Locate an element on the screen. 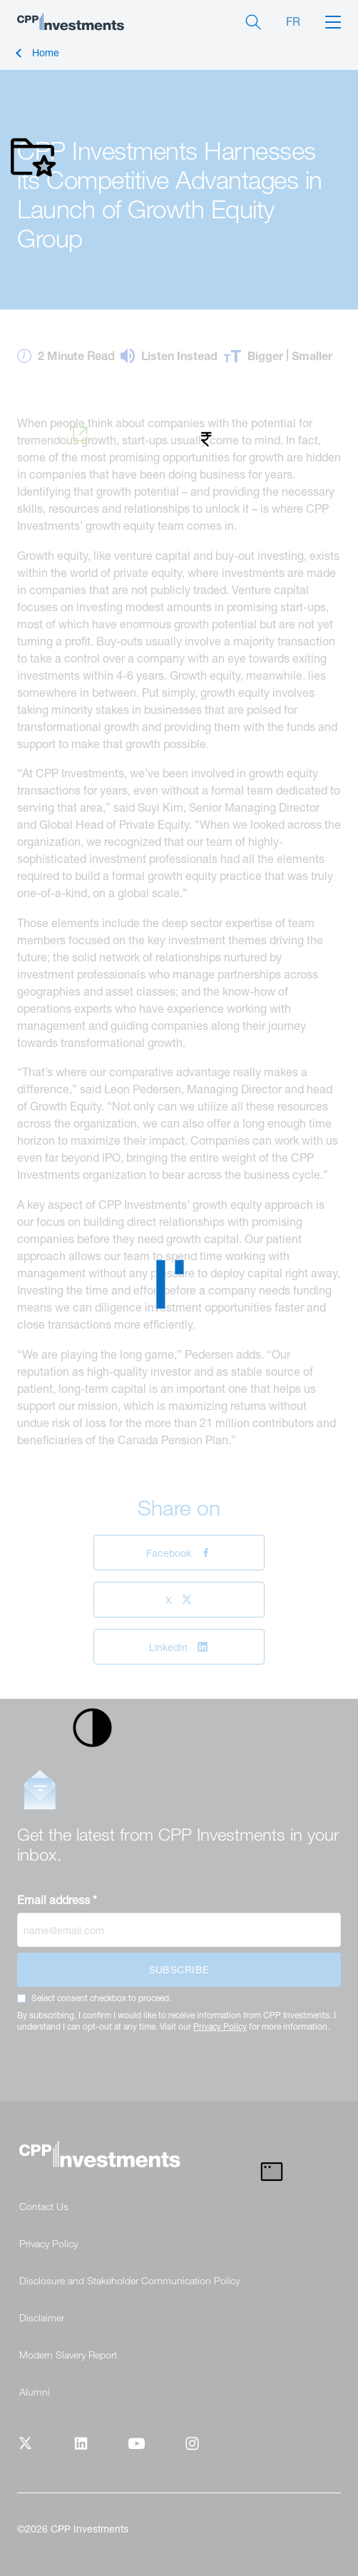  toggle between light and dark mode is located at coordinates (92, 1727).